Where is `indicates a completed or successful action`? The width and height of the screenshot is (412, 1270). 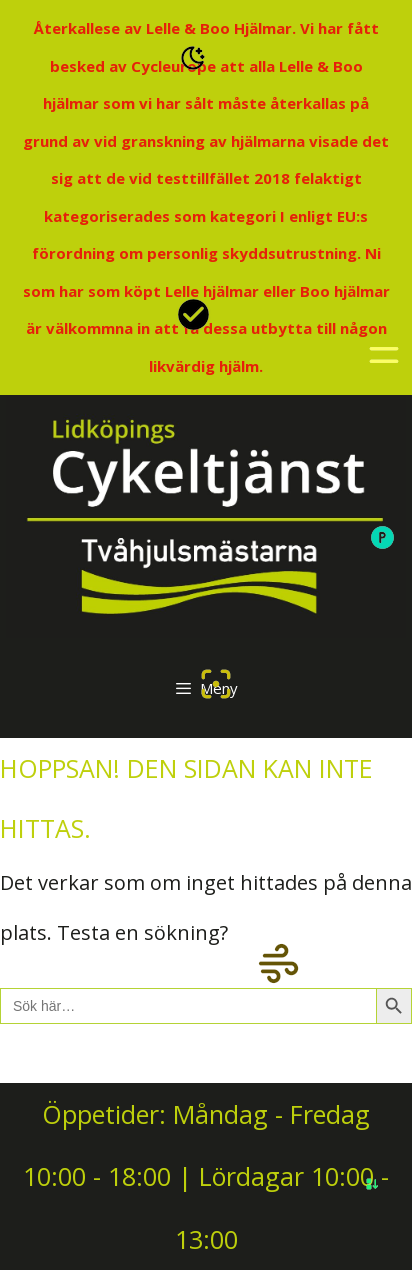 indicates a completed or successful action is located at coordinates (193, 314).